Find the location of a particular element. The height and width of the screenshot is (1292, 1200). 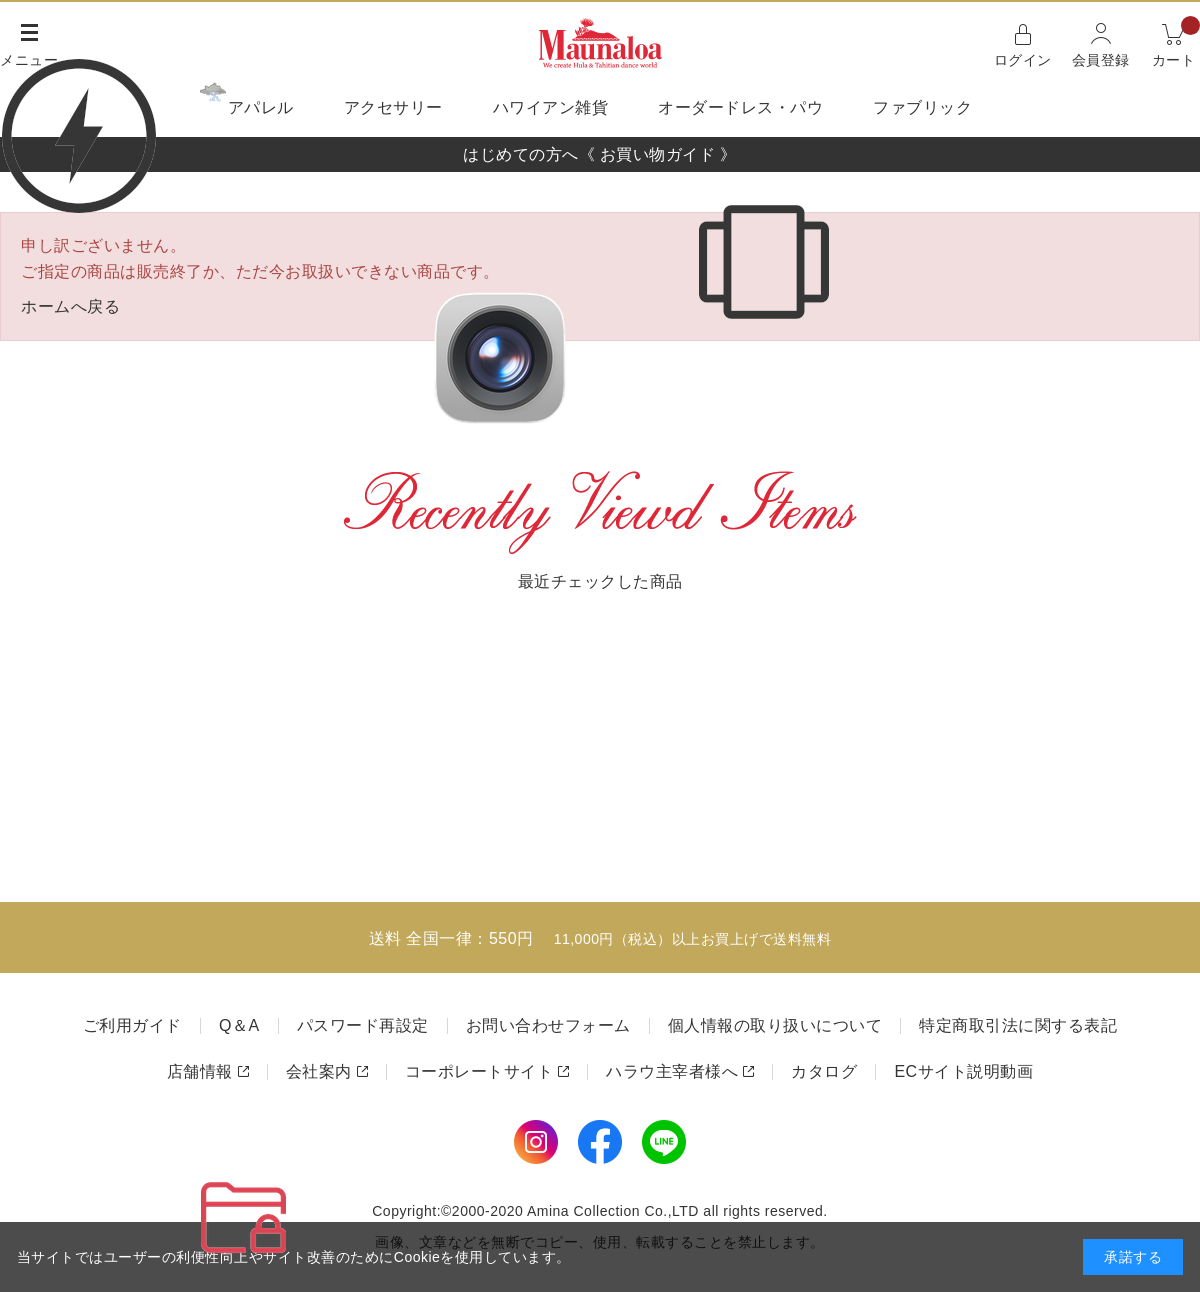

access multitasking or window management settings is located at coordinates (764, 262).